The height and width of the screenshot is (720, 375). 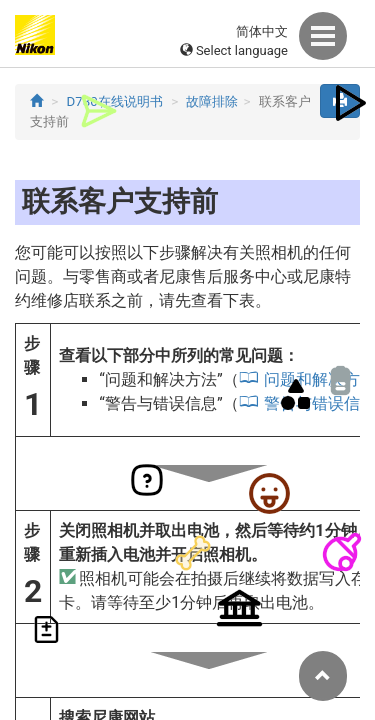 I want to click on play media or start playback, so click(x=348, y=103).